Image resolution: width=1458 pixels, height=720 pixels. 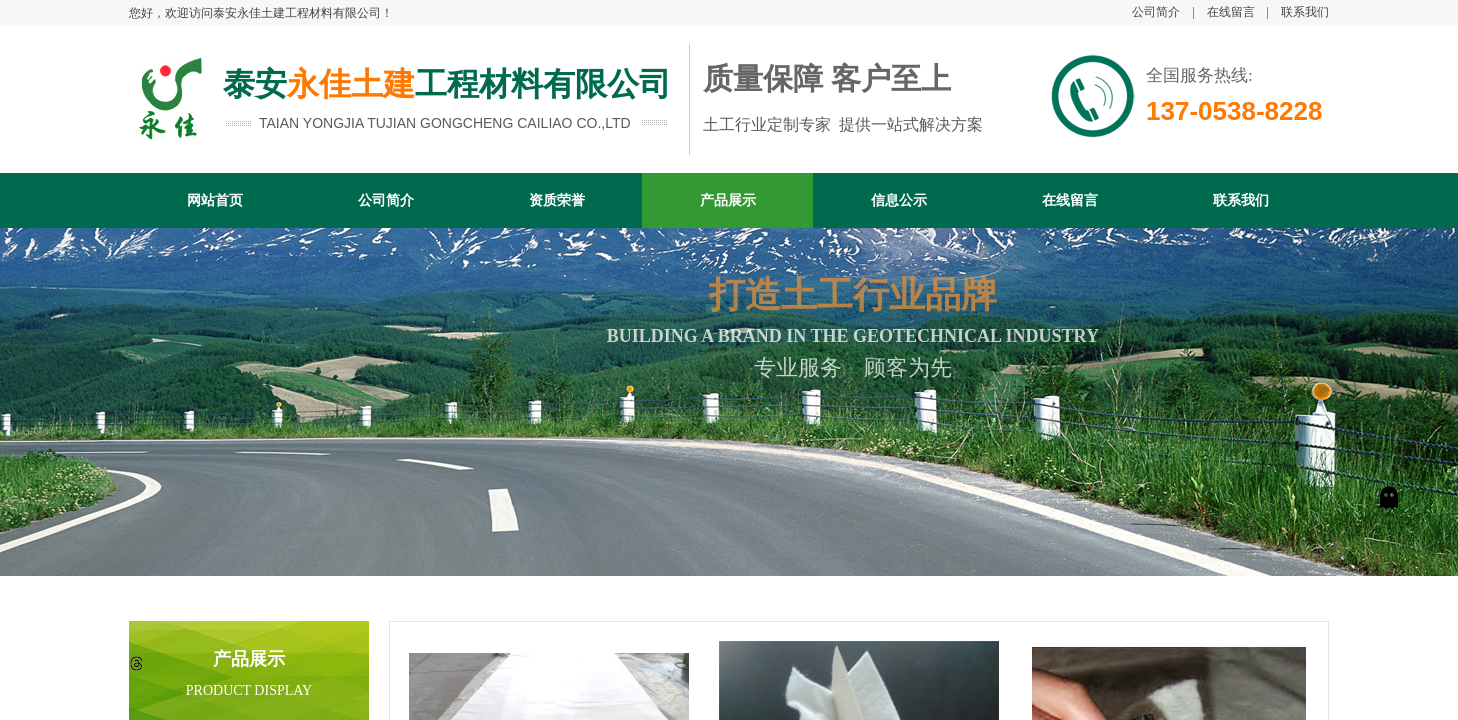 What do you see at coordinates (1389, 498) in the screenshot?
I see `toggle ghost mode or invisible status` at bounding box center [1389, 498].